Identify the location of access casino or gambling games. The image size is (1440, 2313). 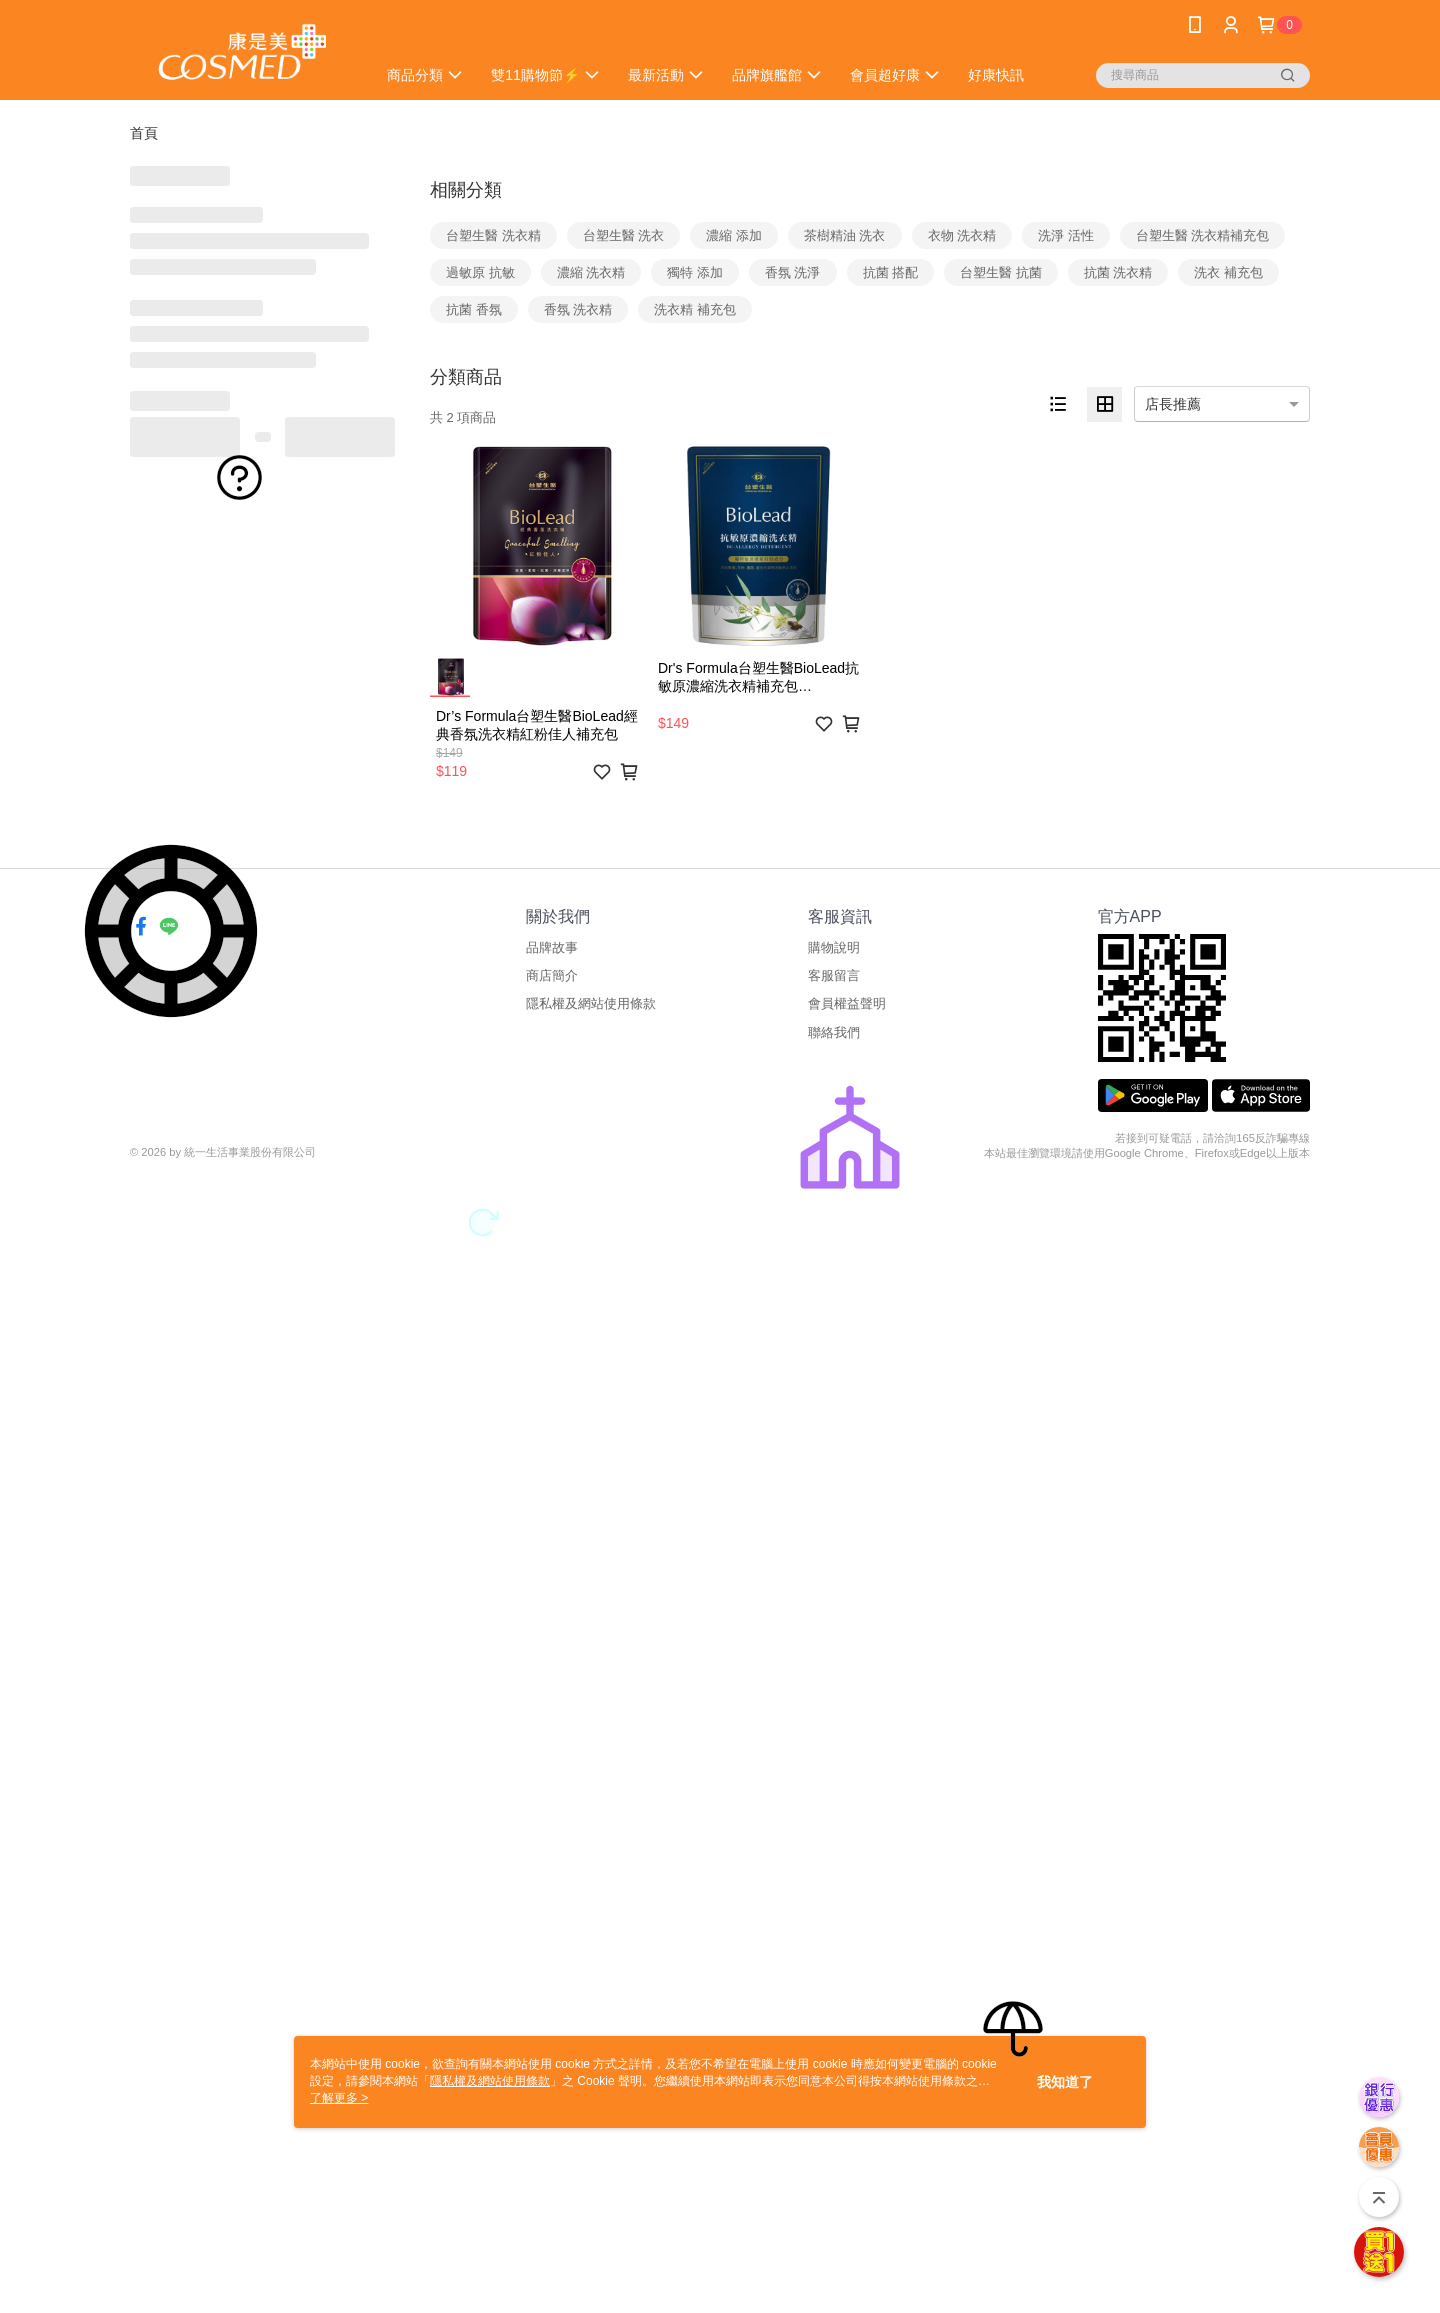
(171, 931).